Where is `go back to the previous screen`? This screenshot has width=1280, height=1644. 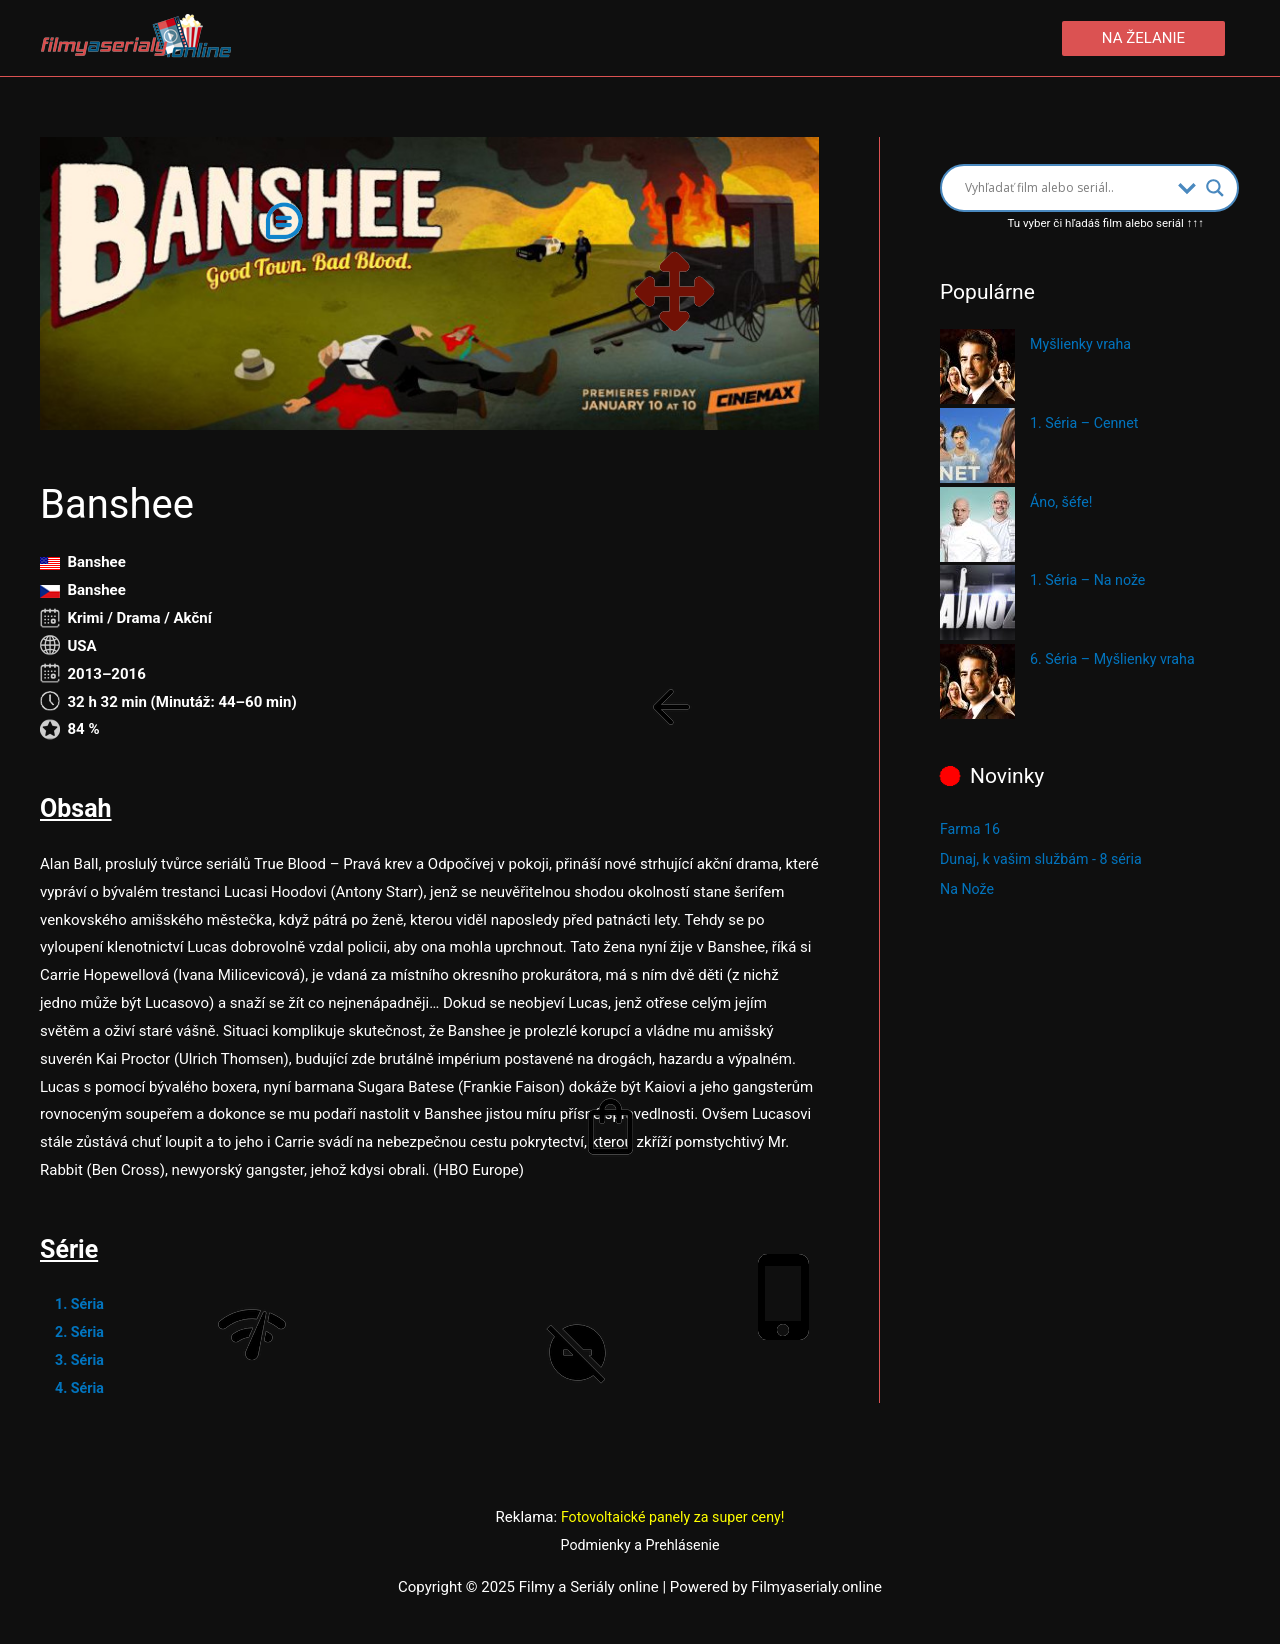 go back to the previous screen is located at coordinates (671, 707).